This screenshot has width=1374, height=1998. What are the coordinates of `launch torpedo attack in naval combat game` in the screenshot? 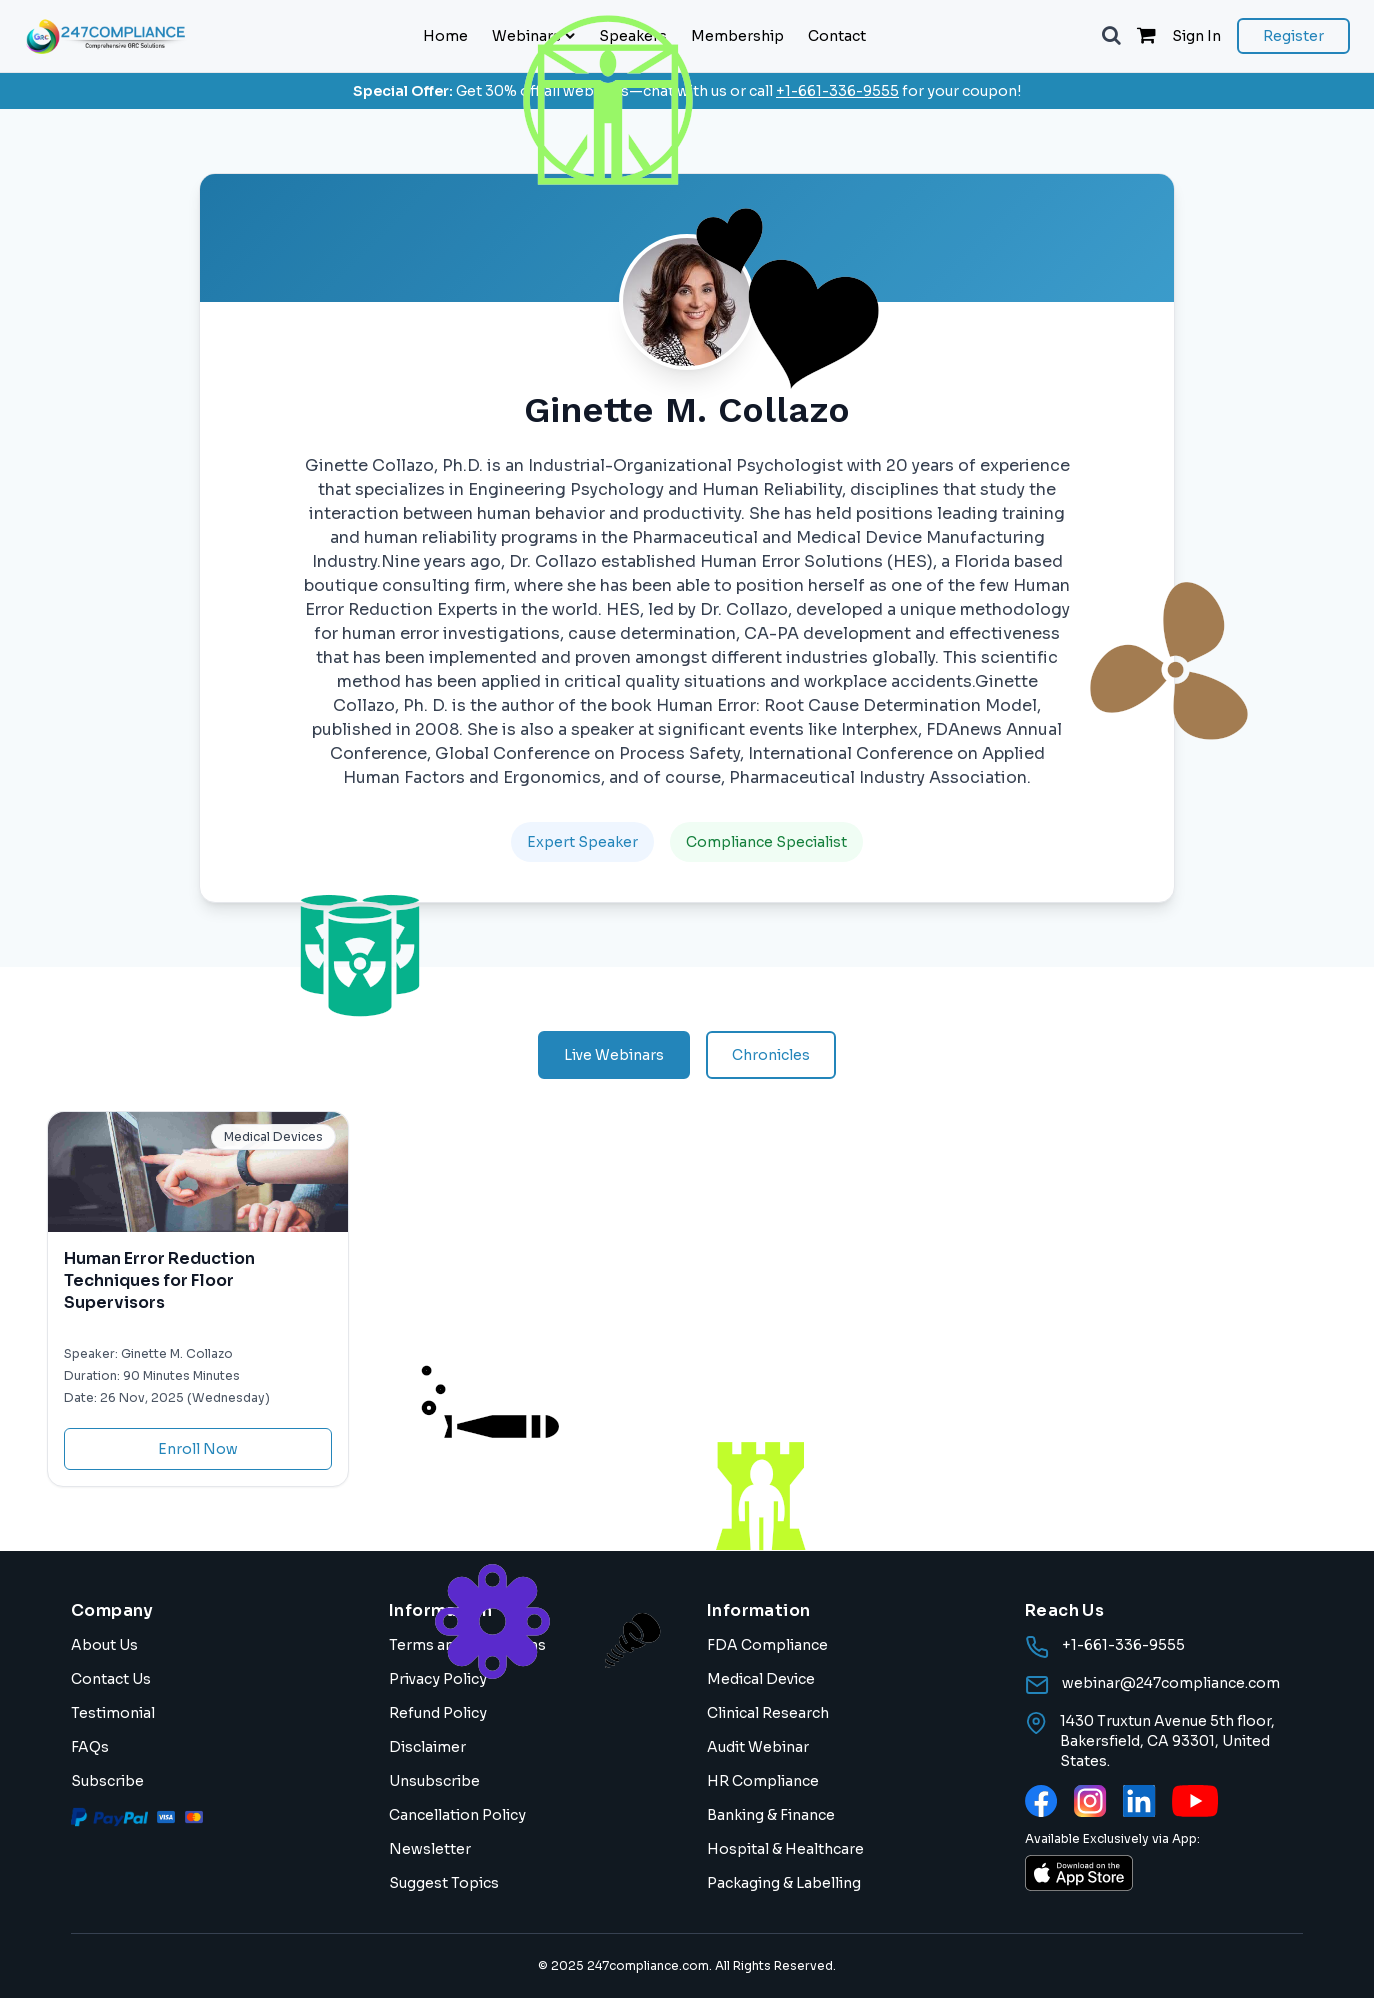 It's located at (489, 1426).